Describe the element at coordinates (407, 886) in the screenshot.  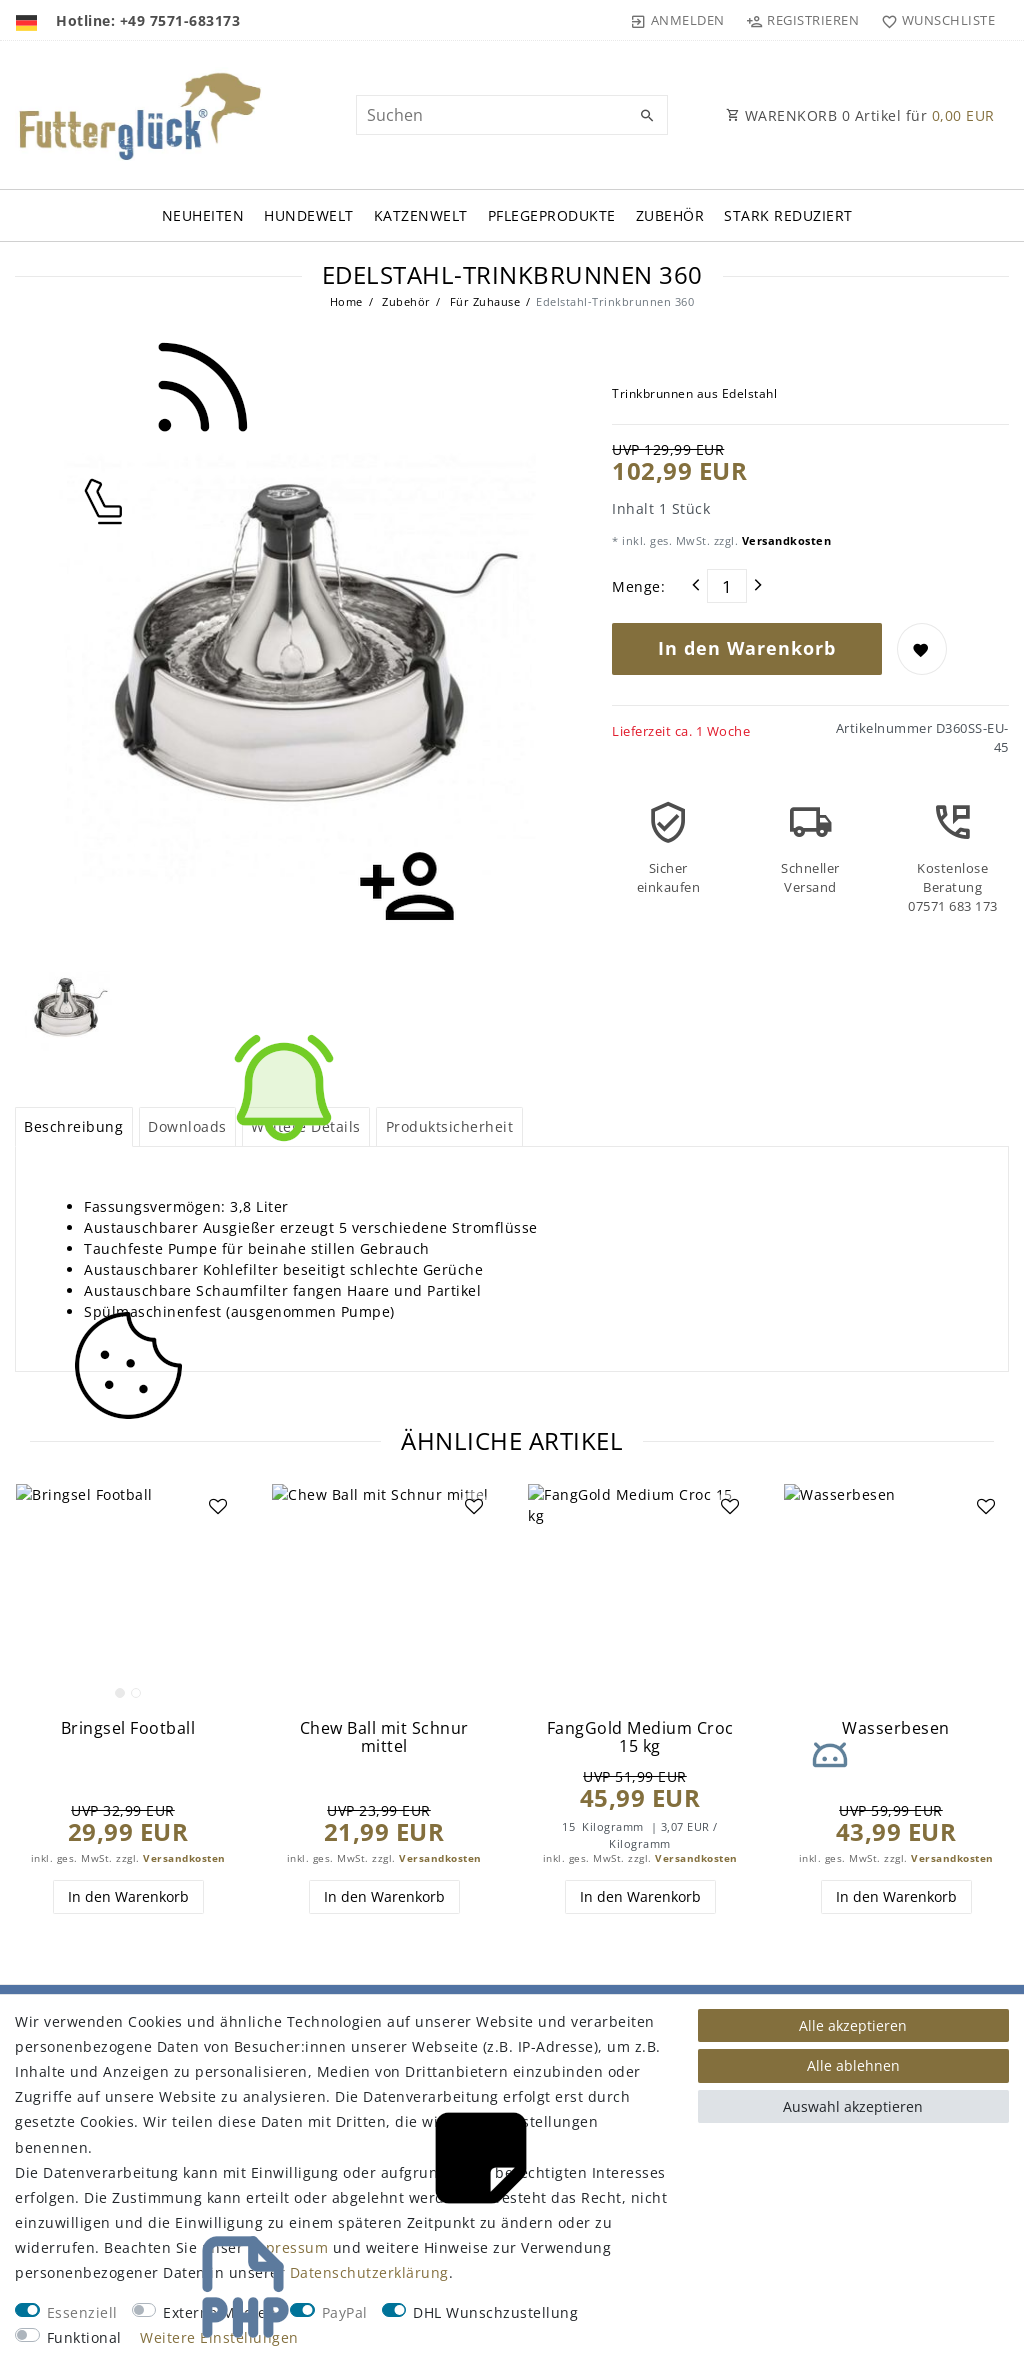
I see `add a new contact` at that location.